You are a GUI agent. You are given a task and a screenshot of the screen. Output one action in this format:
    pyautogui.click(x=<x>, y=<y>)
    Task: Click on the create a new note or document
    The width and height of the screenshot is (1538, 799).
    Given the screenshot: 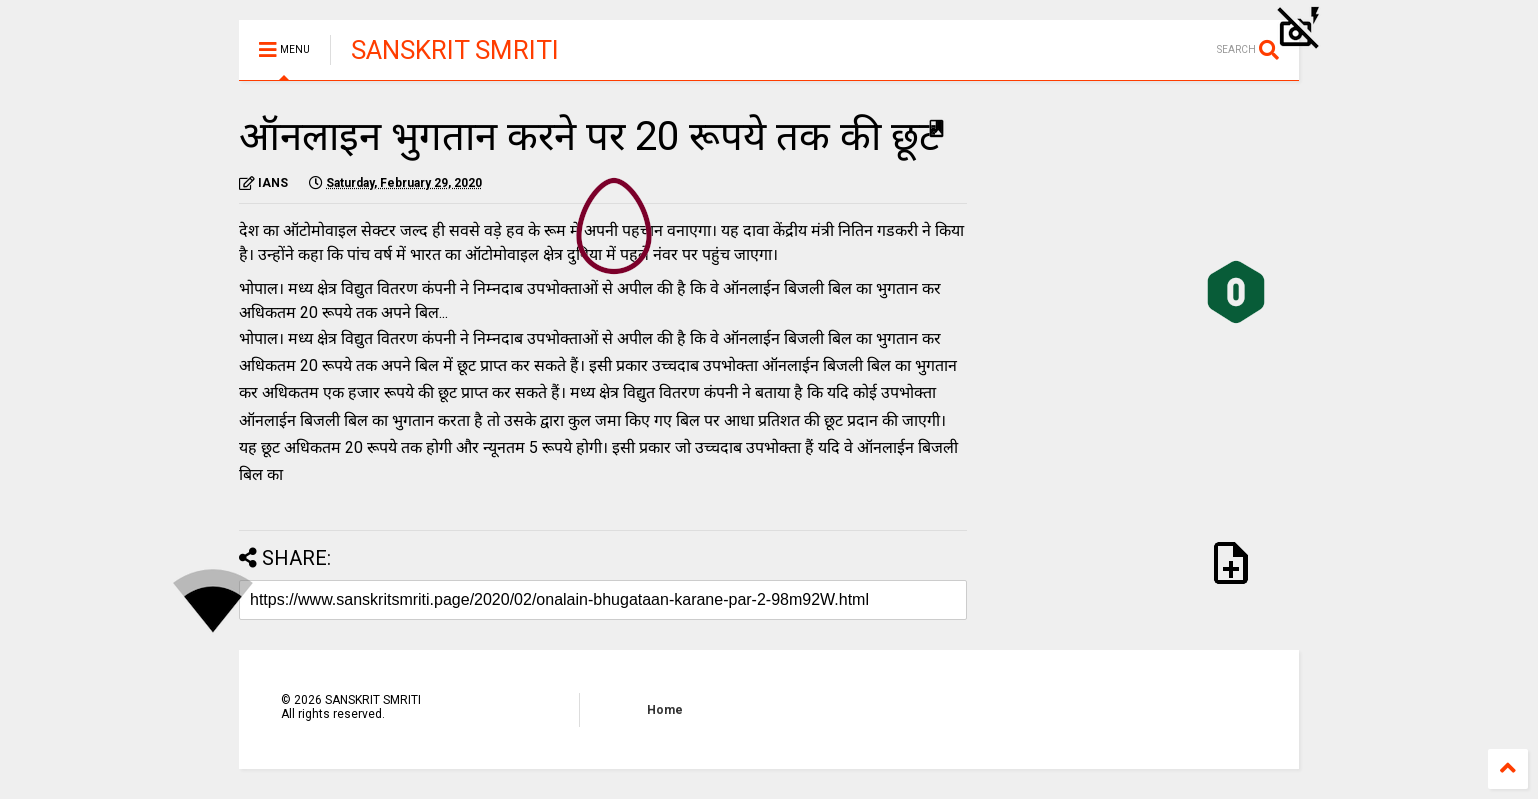 What is the action you would take?
    pyautogui.click(x=1231, y=563)
    